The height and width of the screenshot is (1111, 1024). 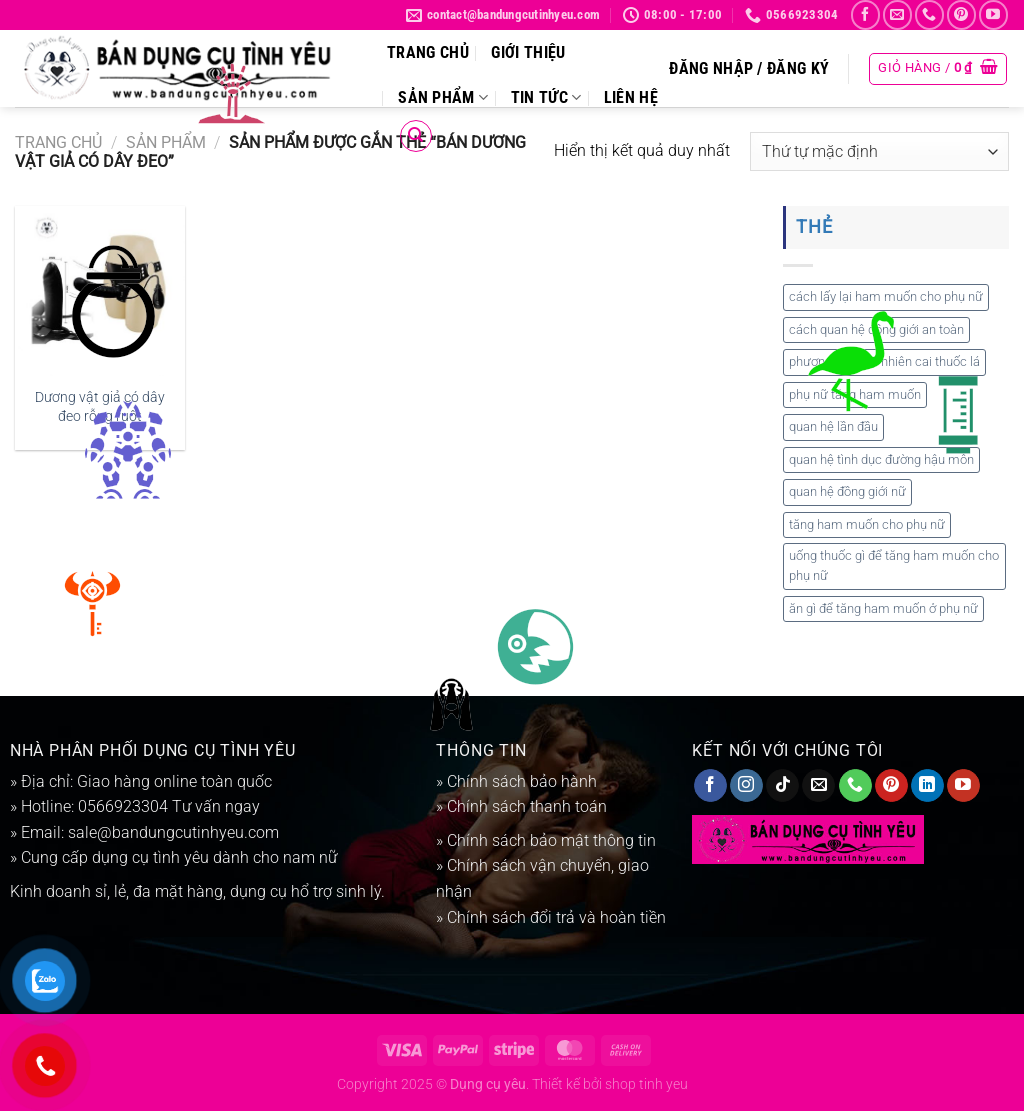 What do you see at coordinates (128, 450) in the screenshot?
I see `access robot or mech character selection` at bounding box center [128, 450].